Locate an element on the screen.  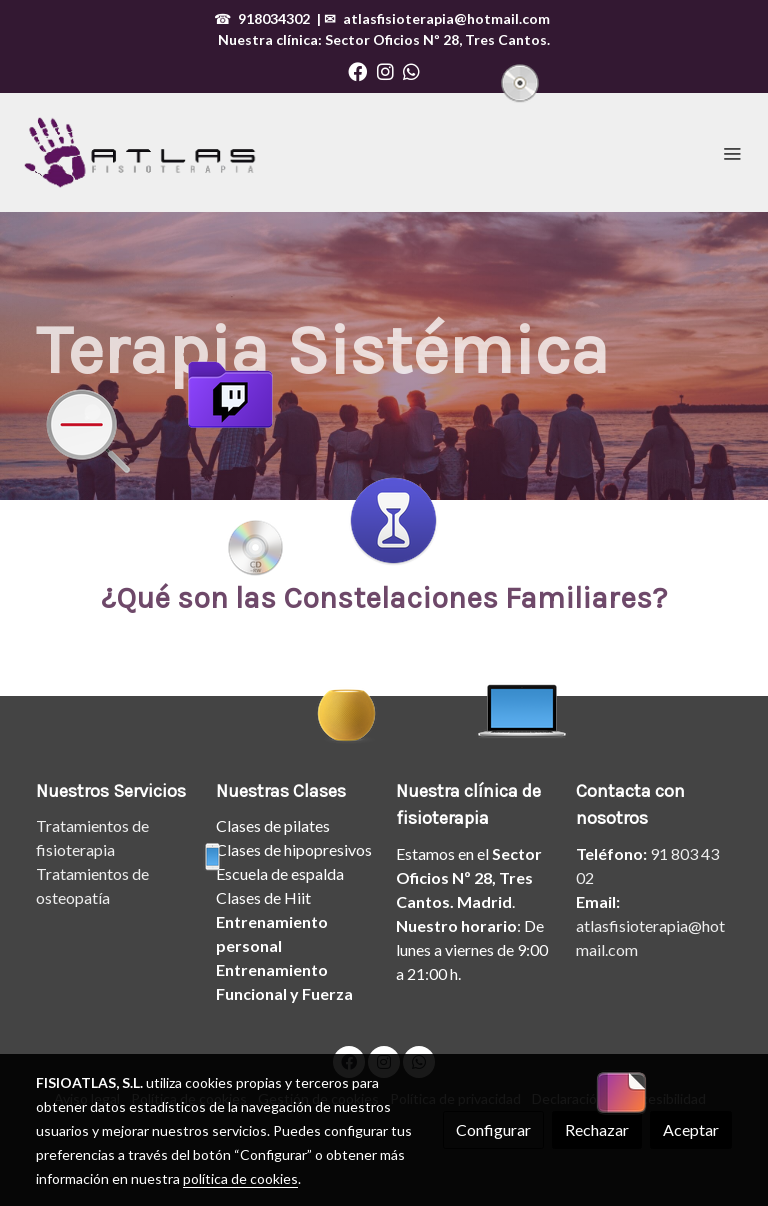
macbook pro device identifier in system settings is located at coordinates (522, 708).